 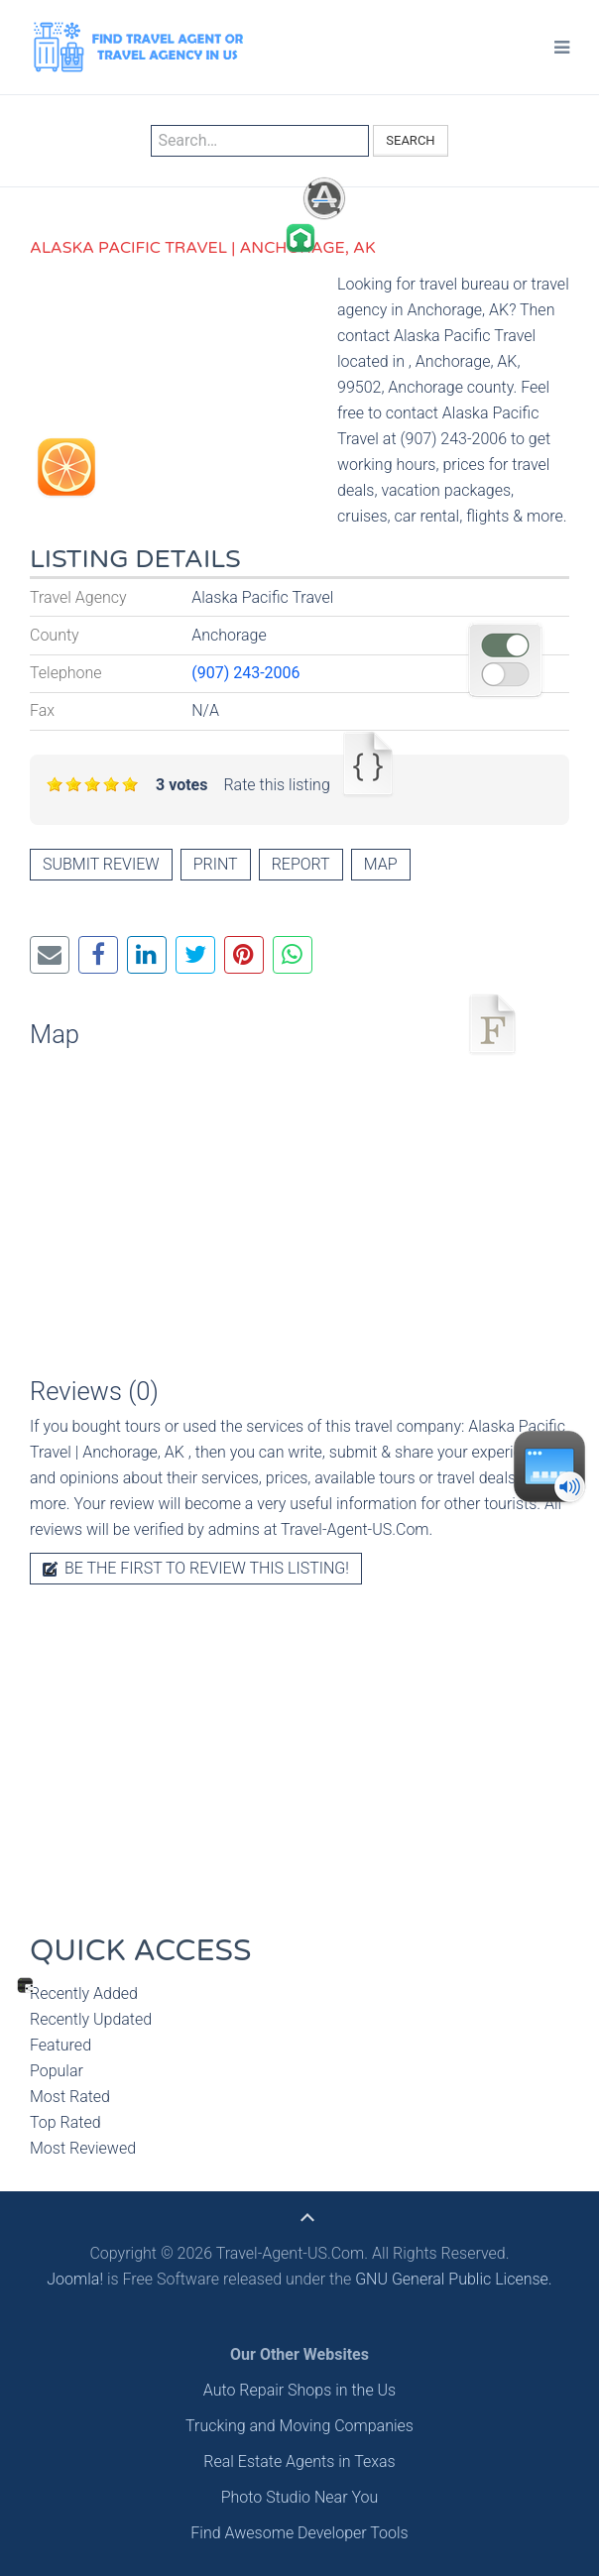 What do you see at coordinates (492, 1024) in the screenshot?
I see `a fortran source code file` at bounding box center [492, 1024].